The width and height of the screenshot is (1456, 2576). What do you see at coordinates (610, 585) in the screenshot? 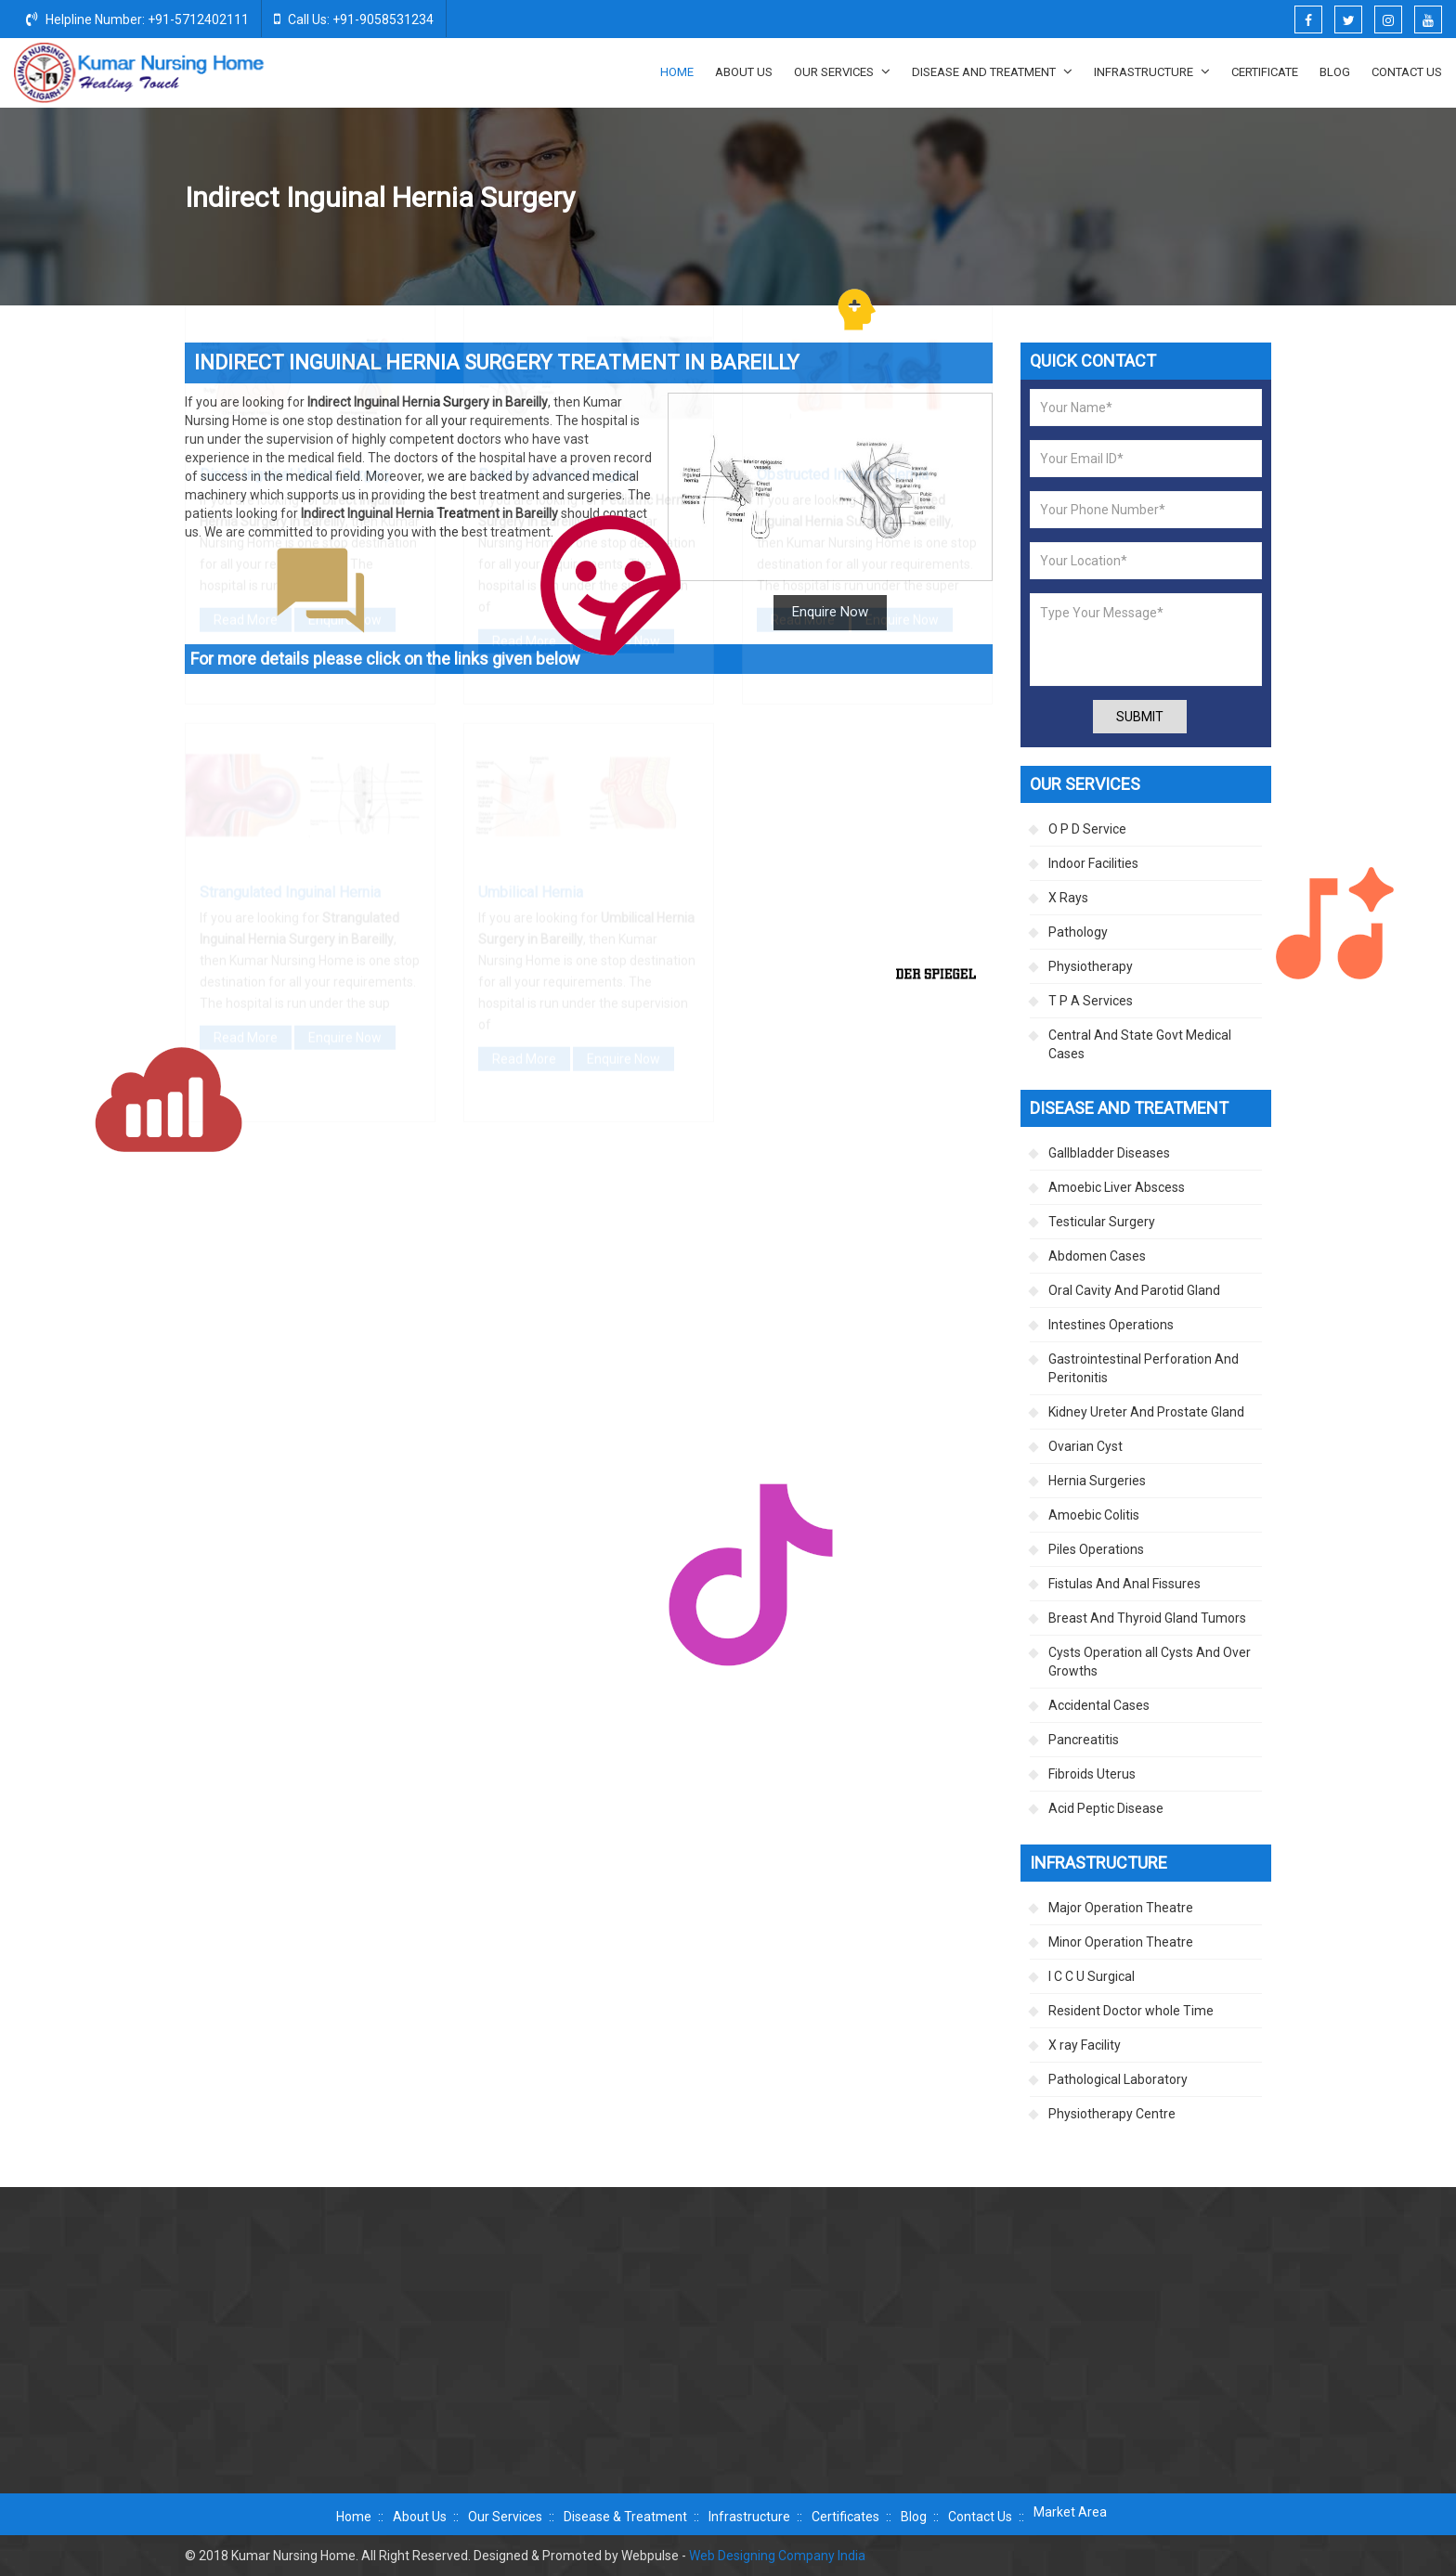
I see `add a sticker to your message` at bounding box center [610, 585].